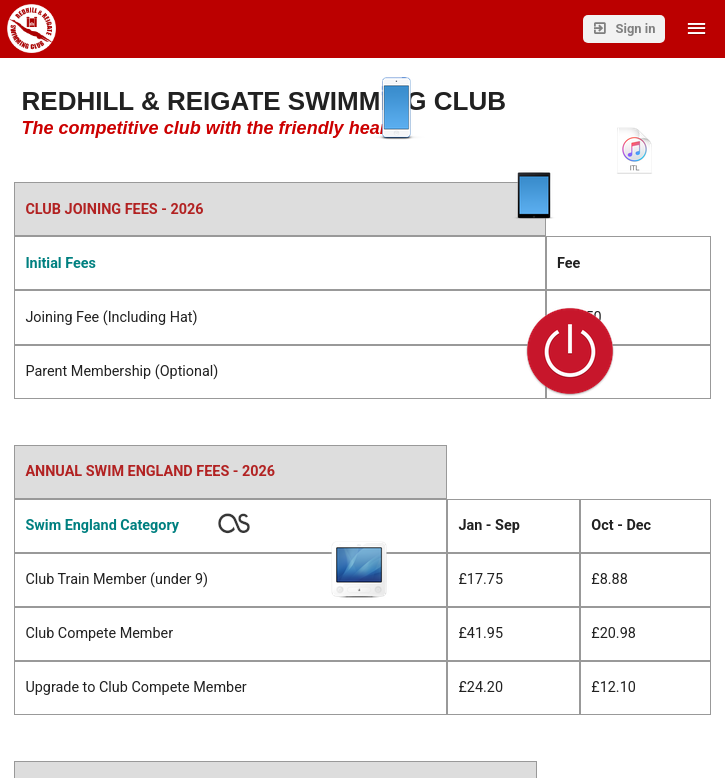  I want to click on connect your last.fm account, so click(234, 521).